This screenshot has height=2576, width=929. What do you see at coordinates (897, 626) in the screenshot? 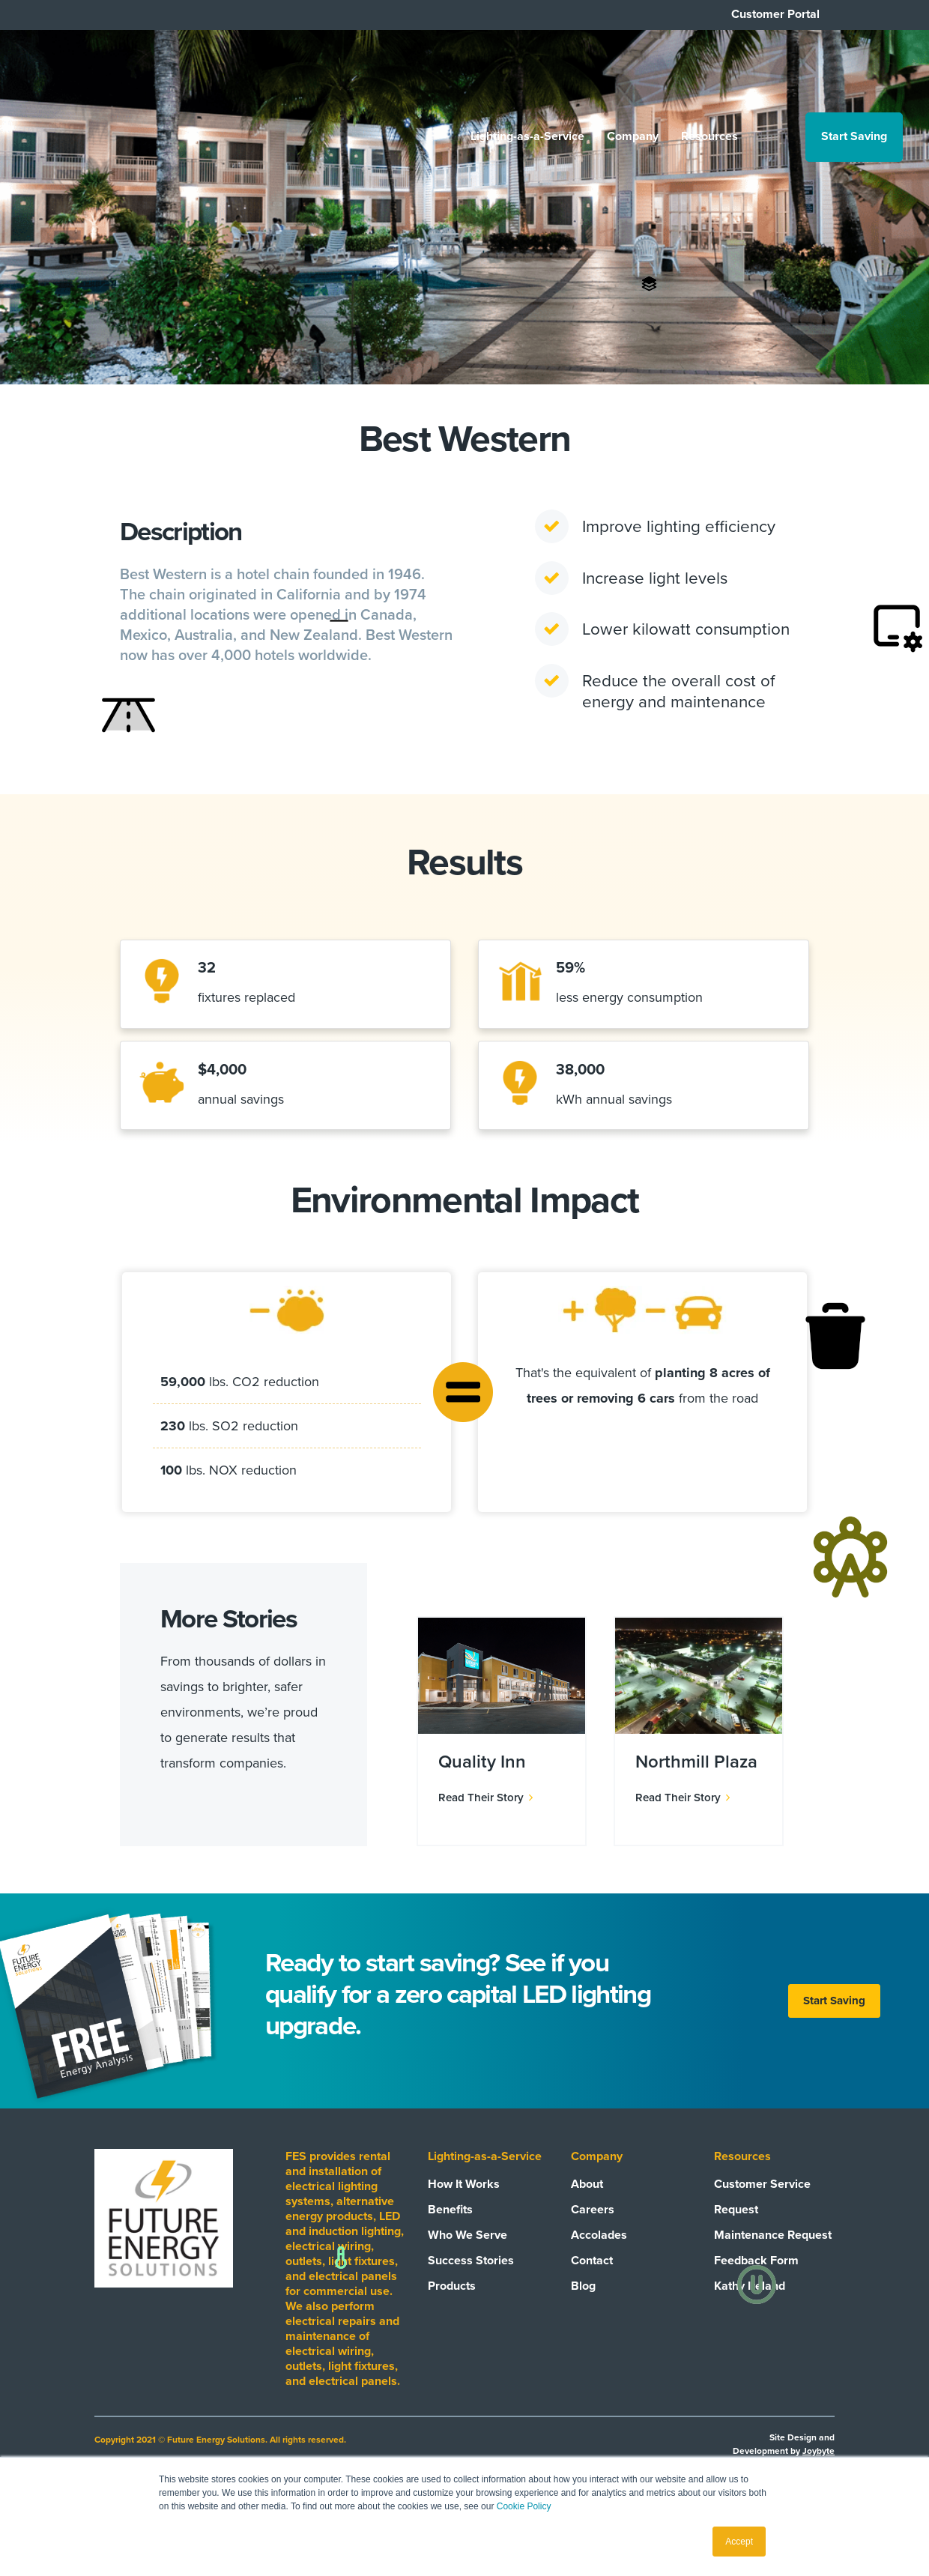
I see `access tablet display settings` at bounding box center [897, 626].